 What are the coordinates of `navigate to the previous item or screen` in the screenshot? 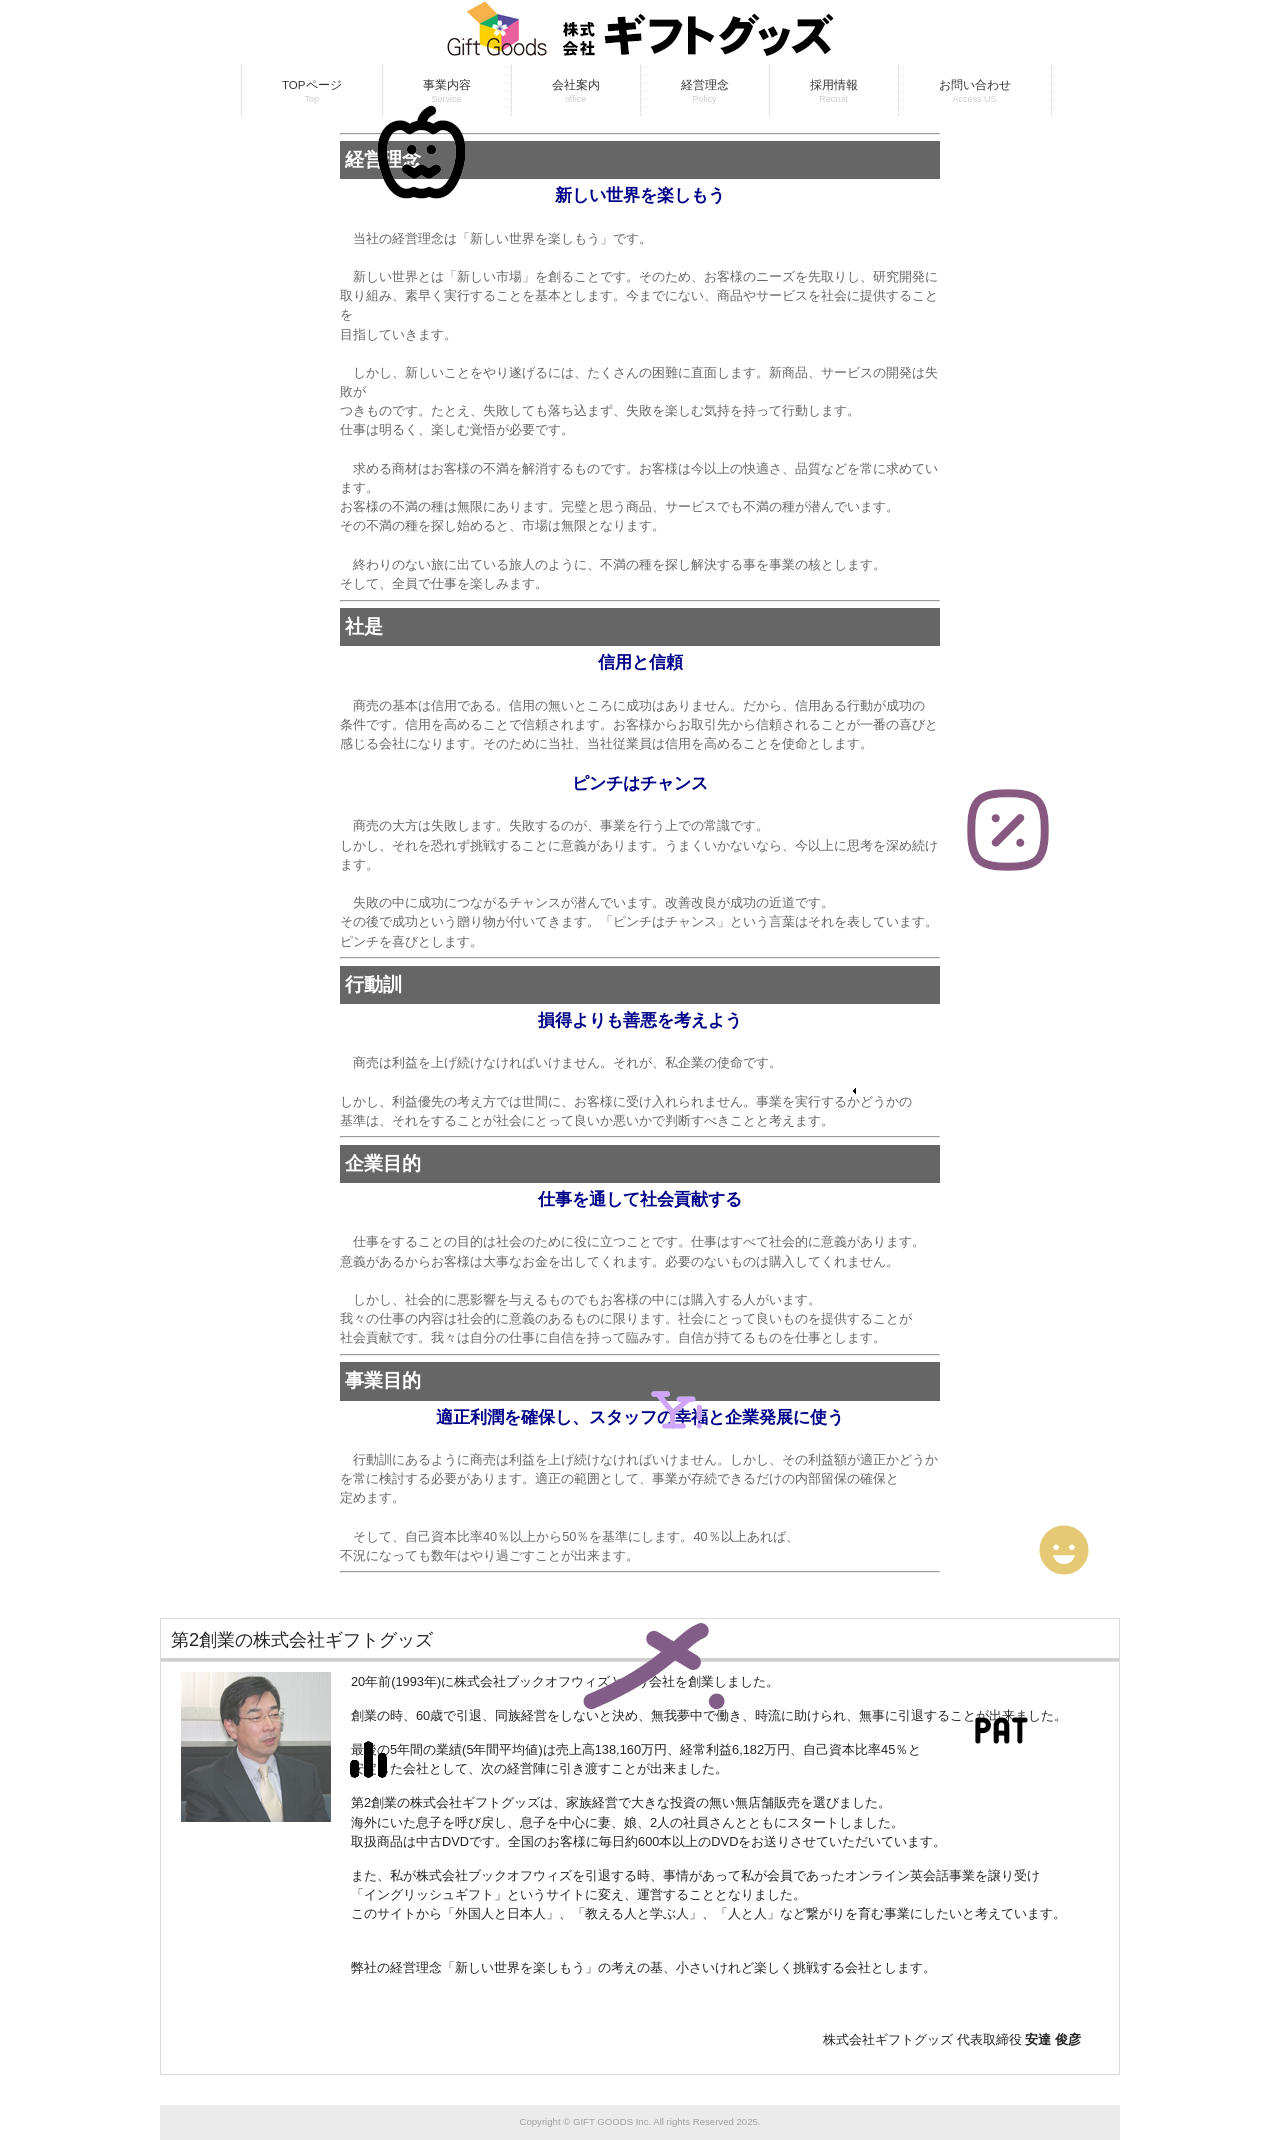 It's located at (855, 1091).